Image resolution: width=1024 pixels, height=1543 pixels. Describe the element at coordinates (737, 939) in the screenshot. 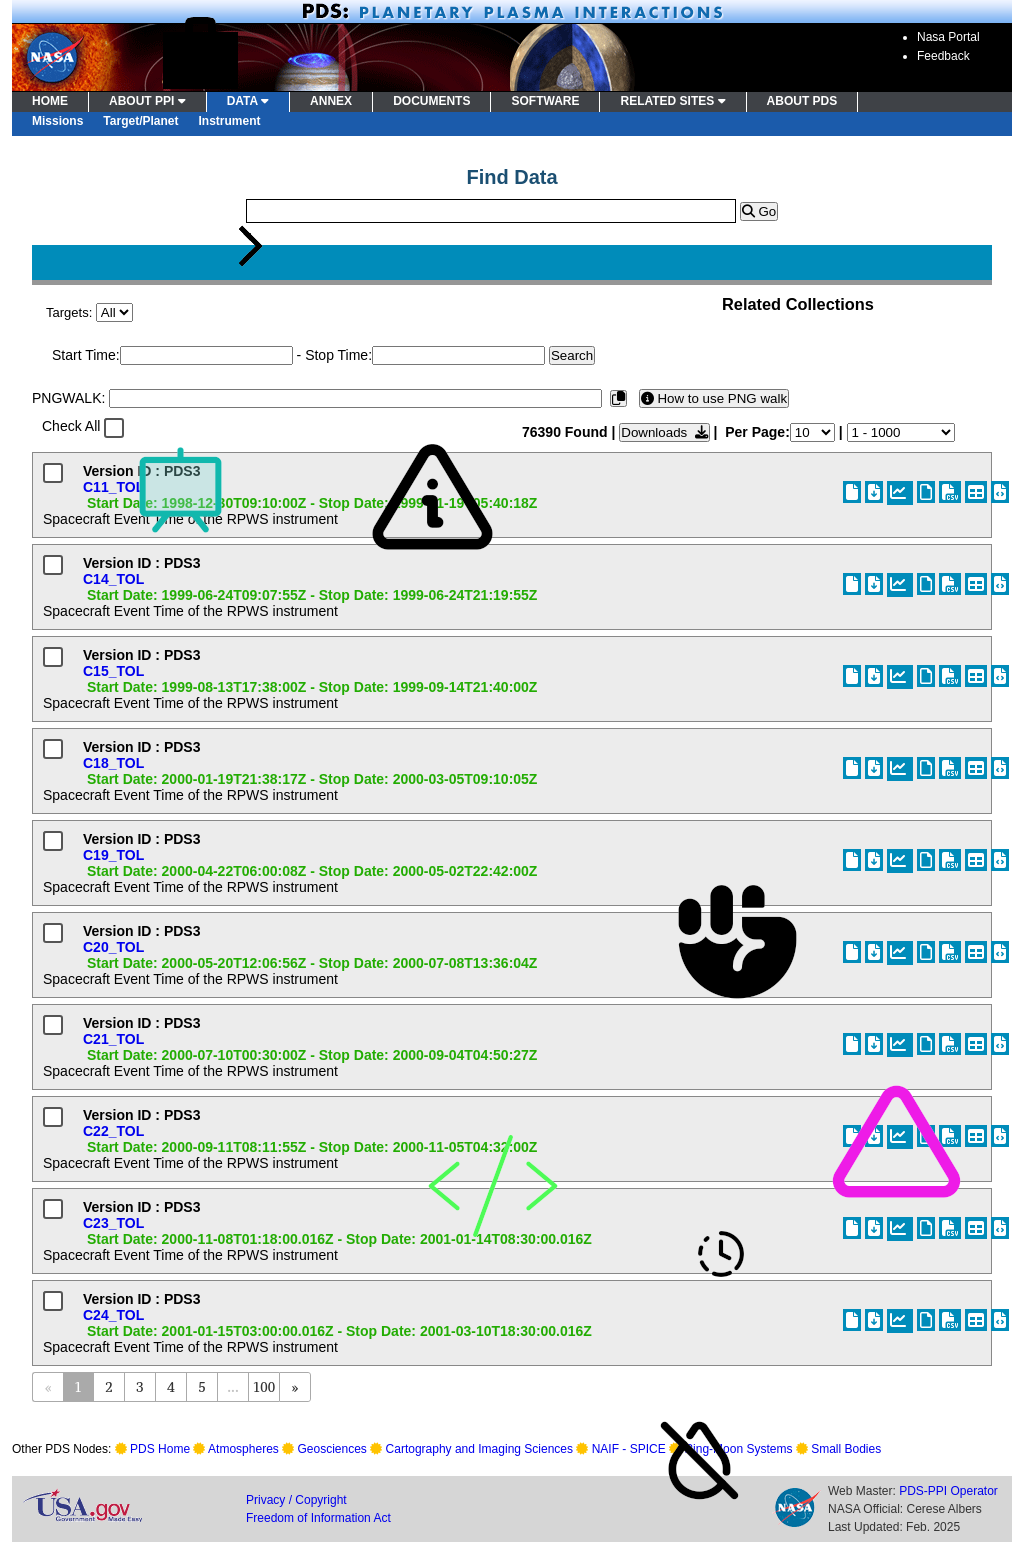

I see `indicates solidarity or support action` at that location.